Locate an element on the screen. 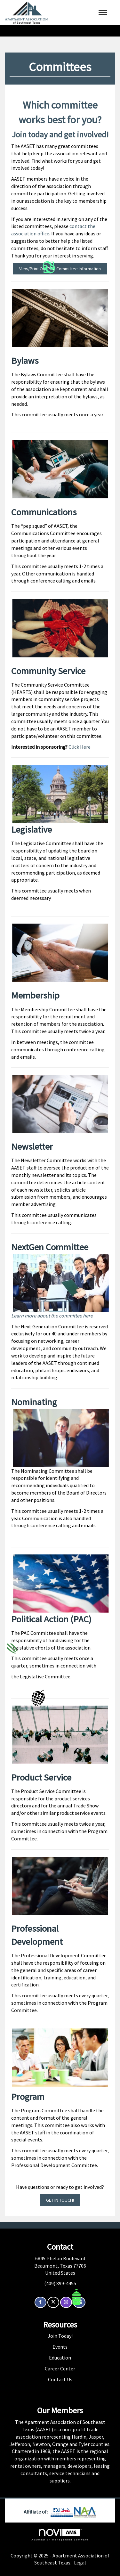 Image resolution: width=120 pixels, height=2576 pixels. track water intake or hydration is located at coordinates (76, 2297).